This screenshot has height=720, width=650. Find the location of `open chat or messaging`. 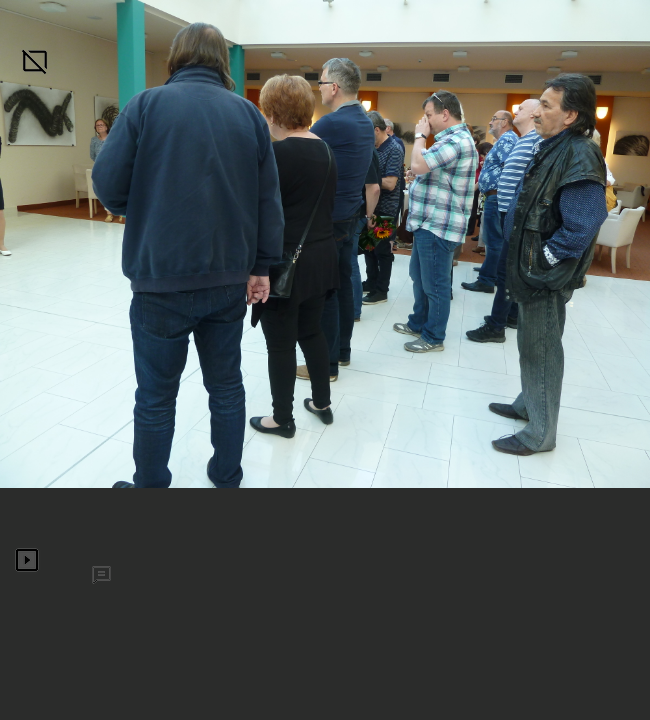

open chat or messaging is located at coordinates (101, 573).